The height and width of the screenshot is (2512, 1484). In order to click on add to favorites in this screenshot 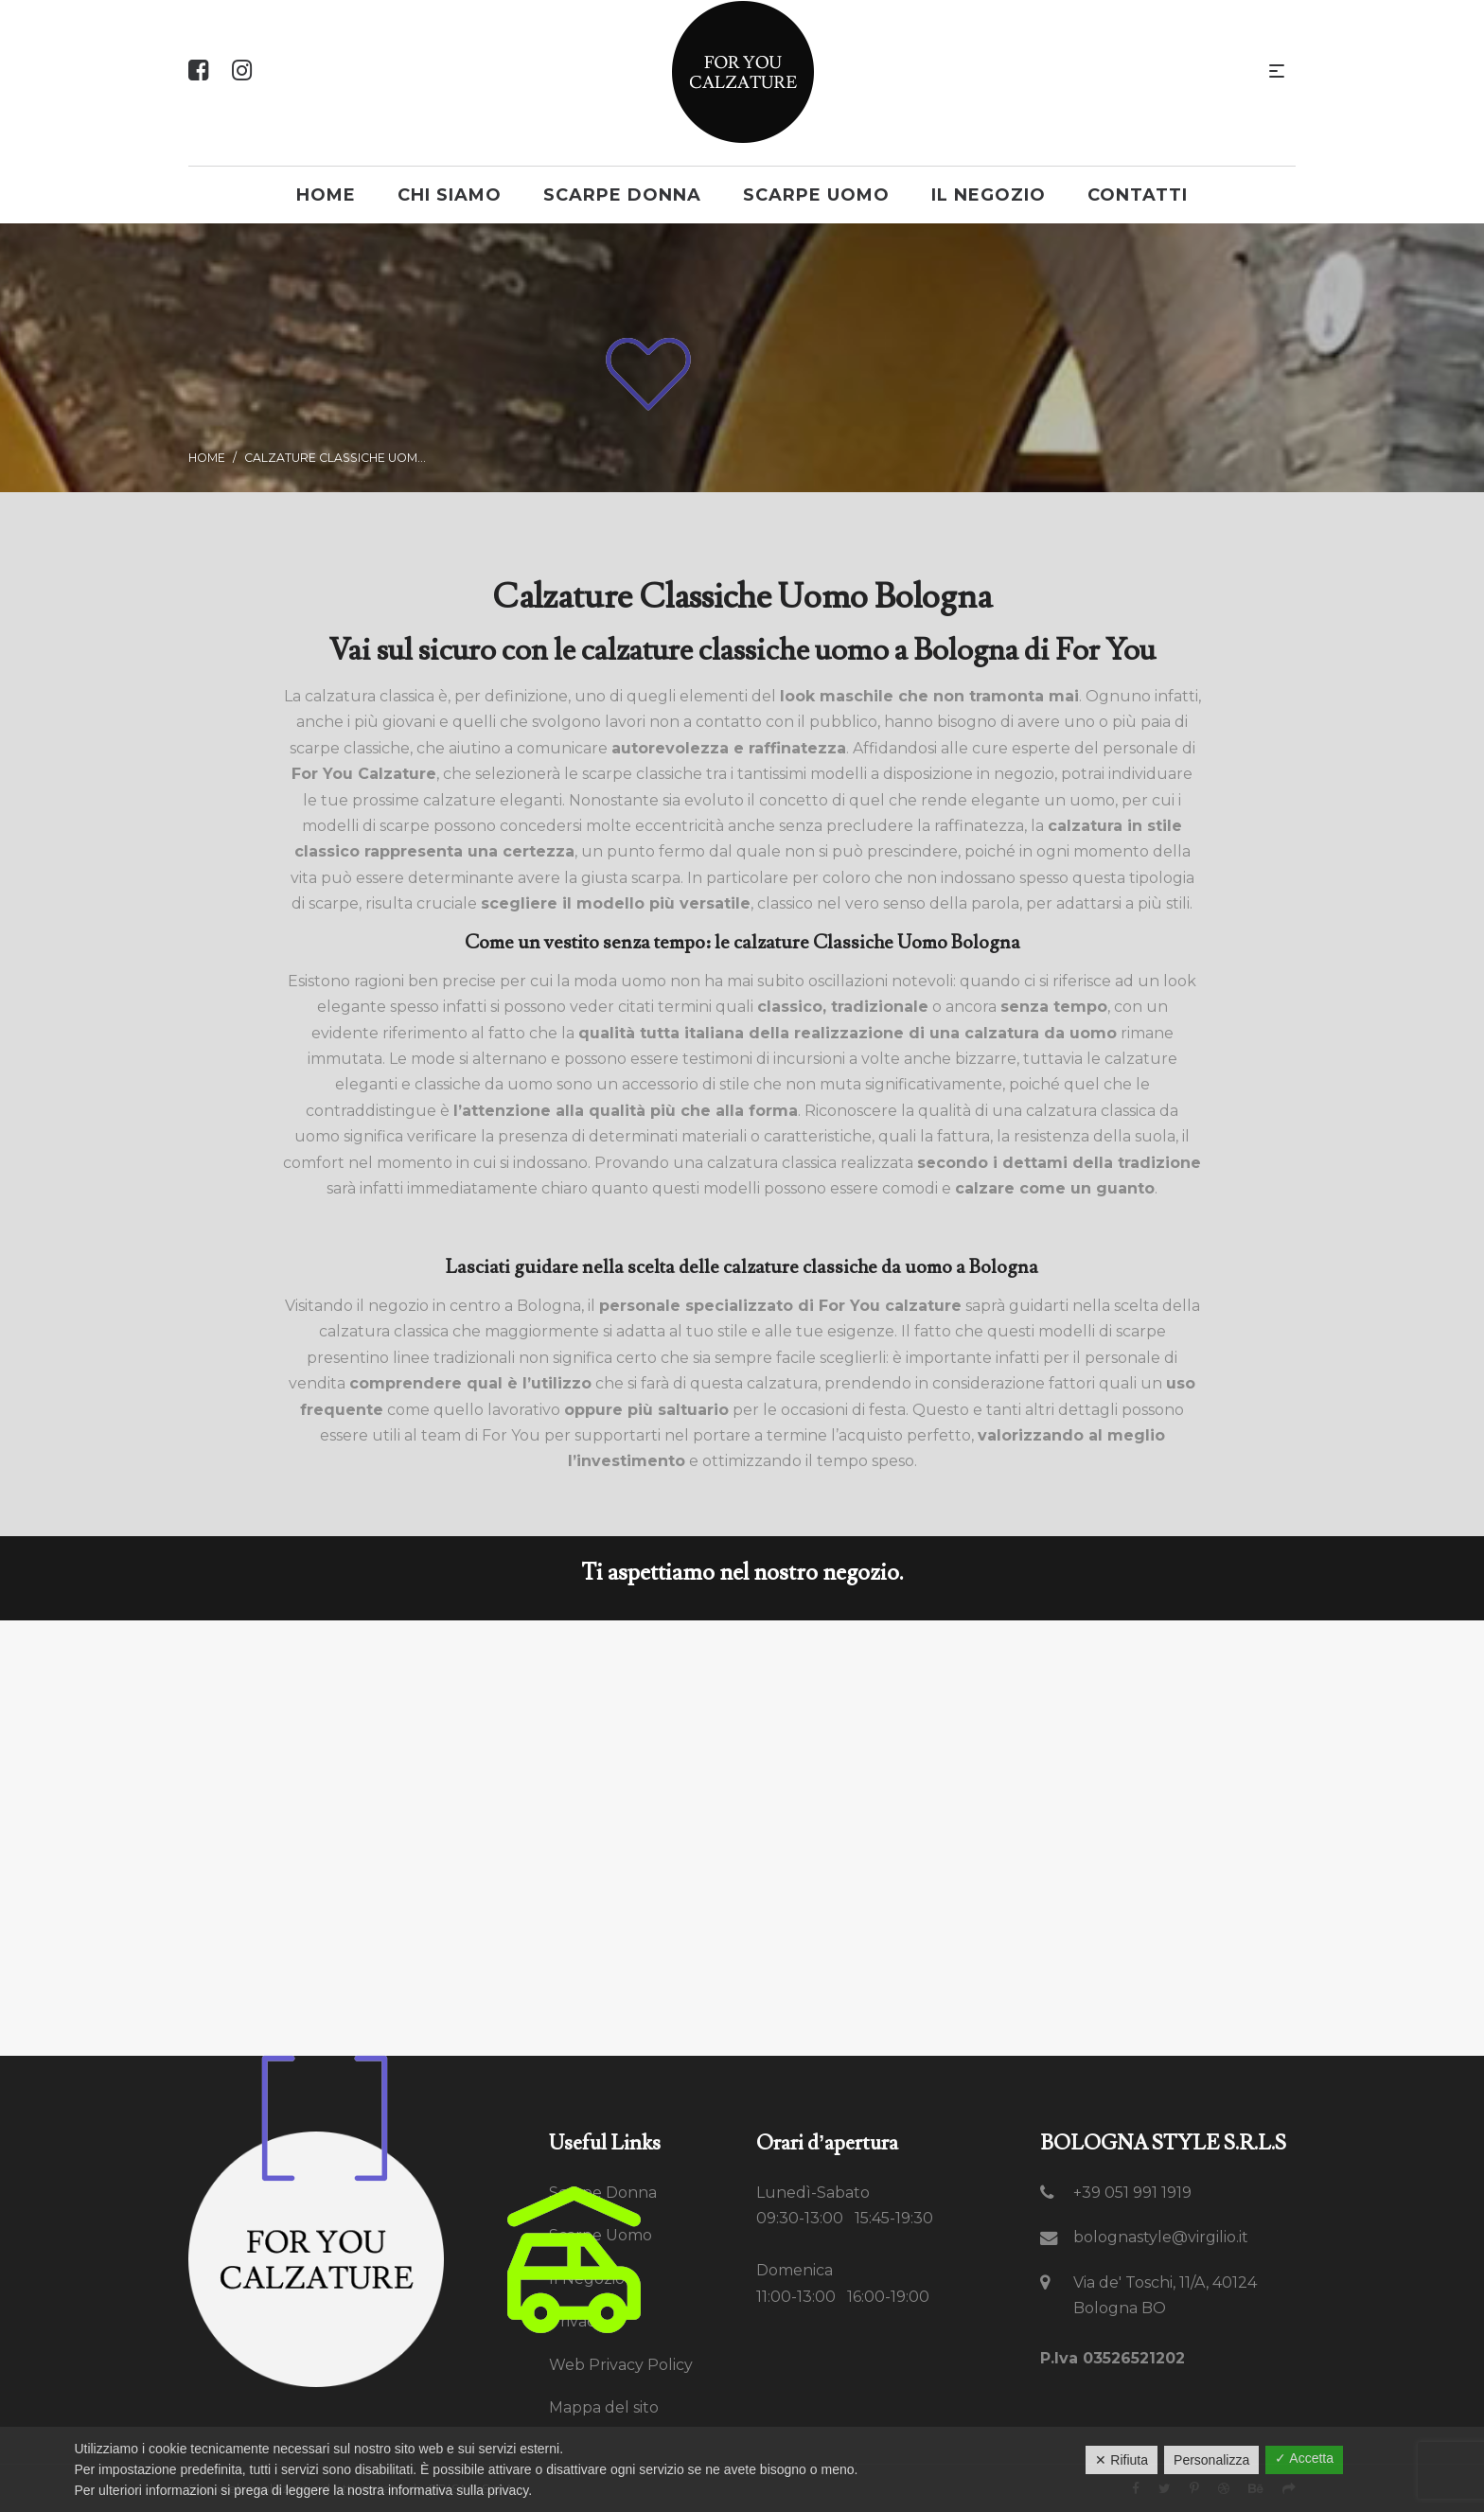, I will do `click(648, 371)`.